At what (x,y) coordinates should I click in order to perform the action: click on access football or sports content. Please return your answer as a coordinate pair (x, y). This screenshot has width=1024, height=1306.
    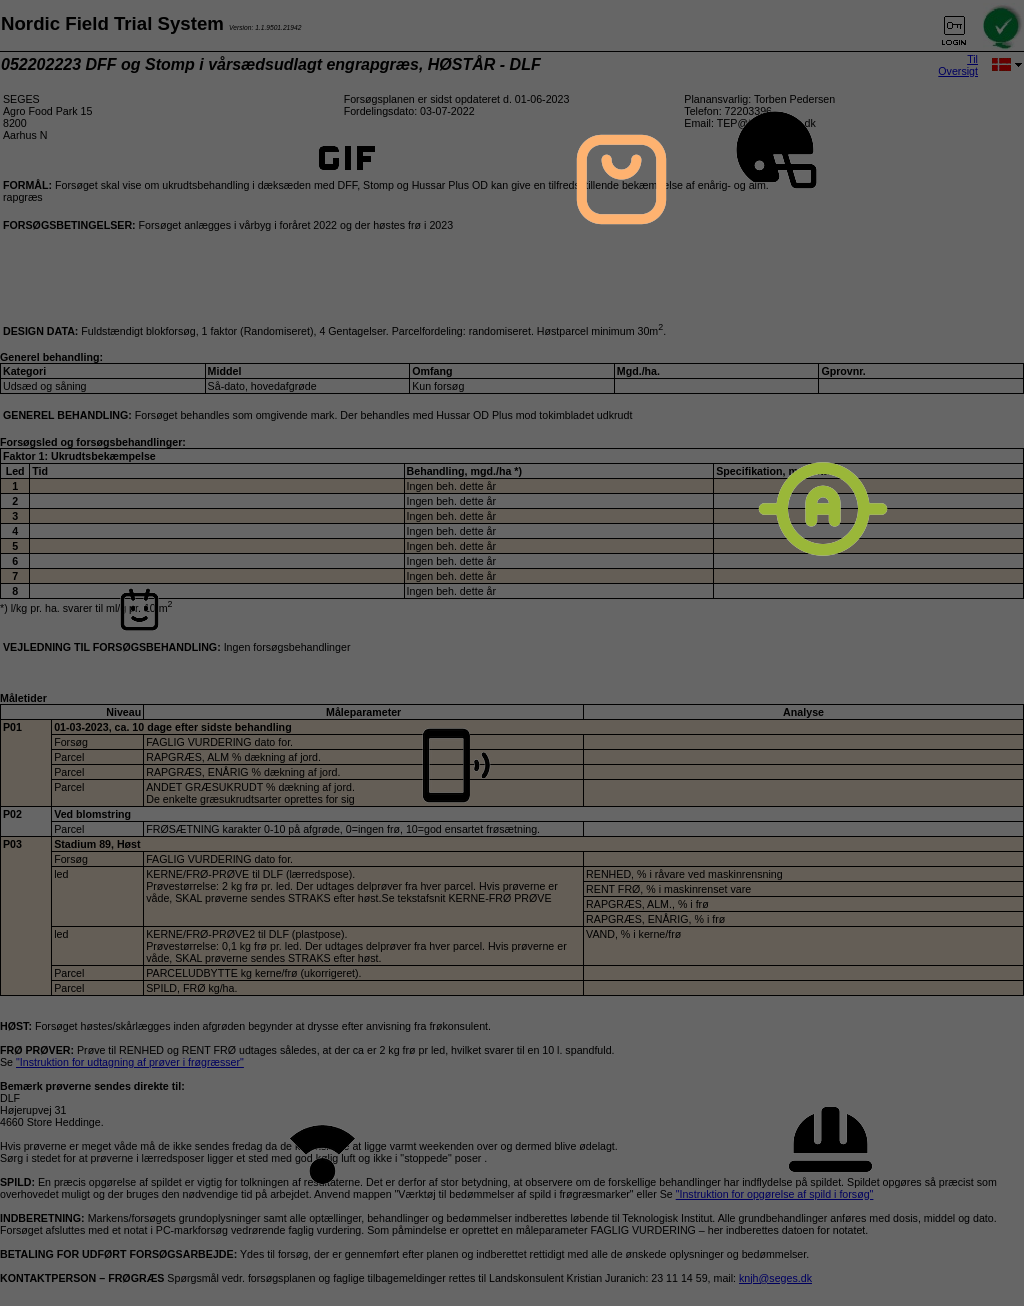
    Looking at the image, I should click on (776, 151).